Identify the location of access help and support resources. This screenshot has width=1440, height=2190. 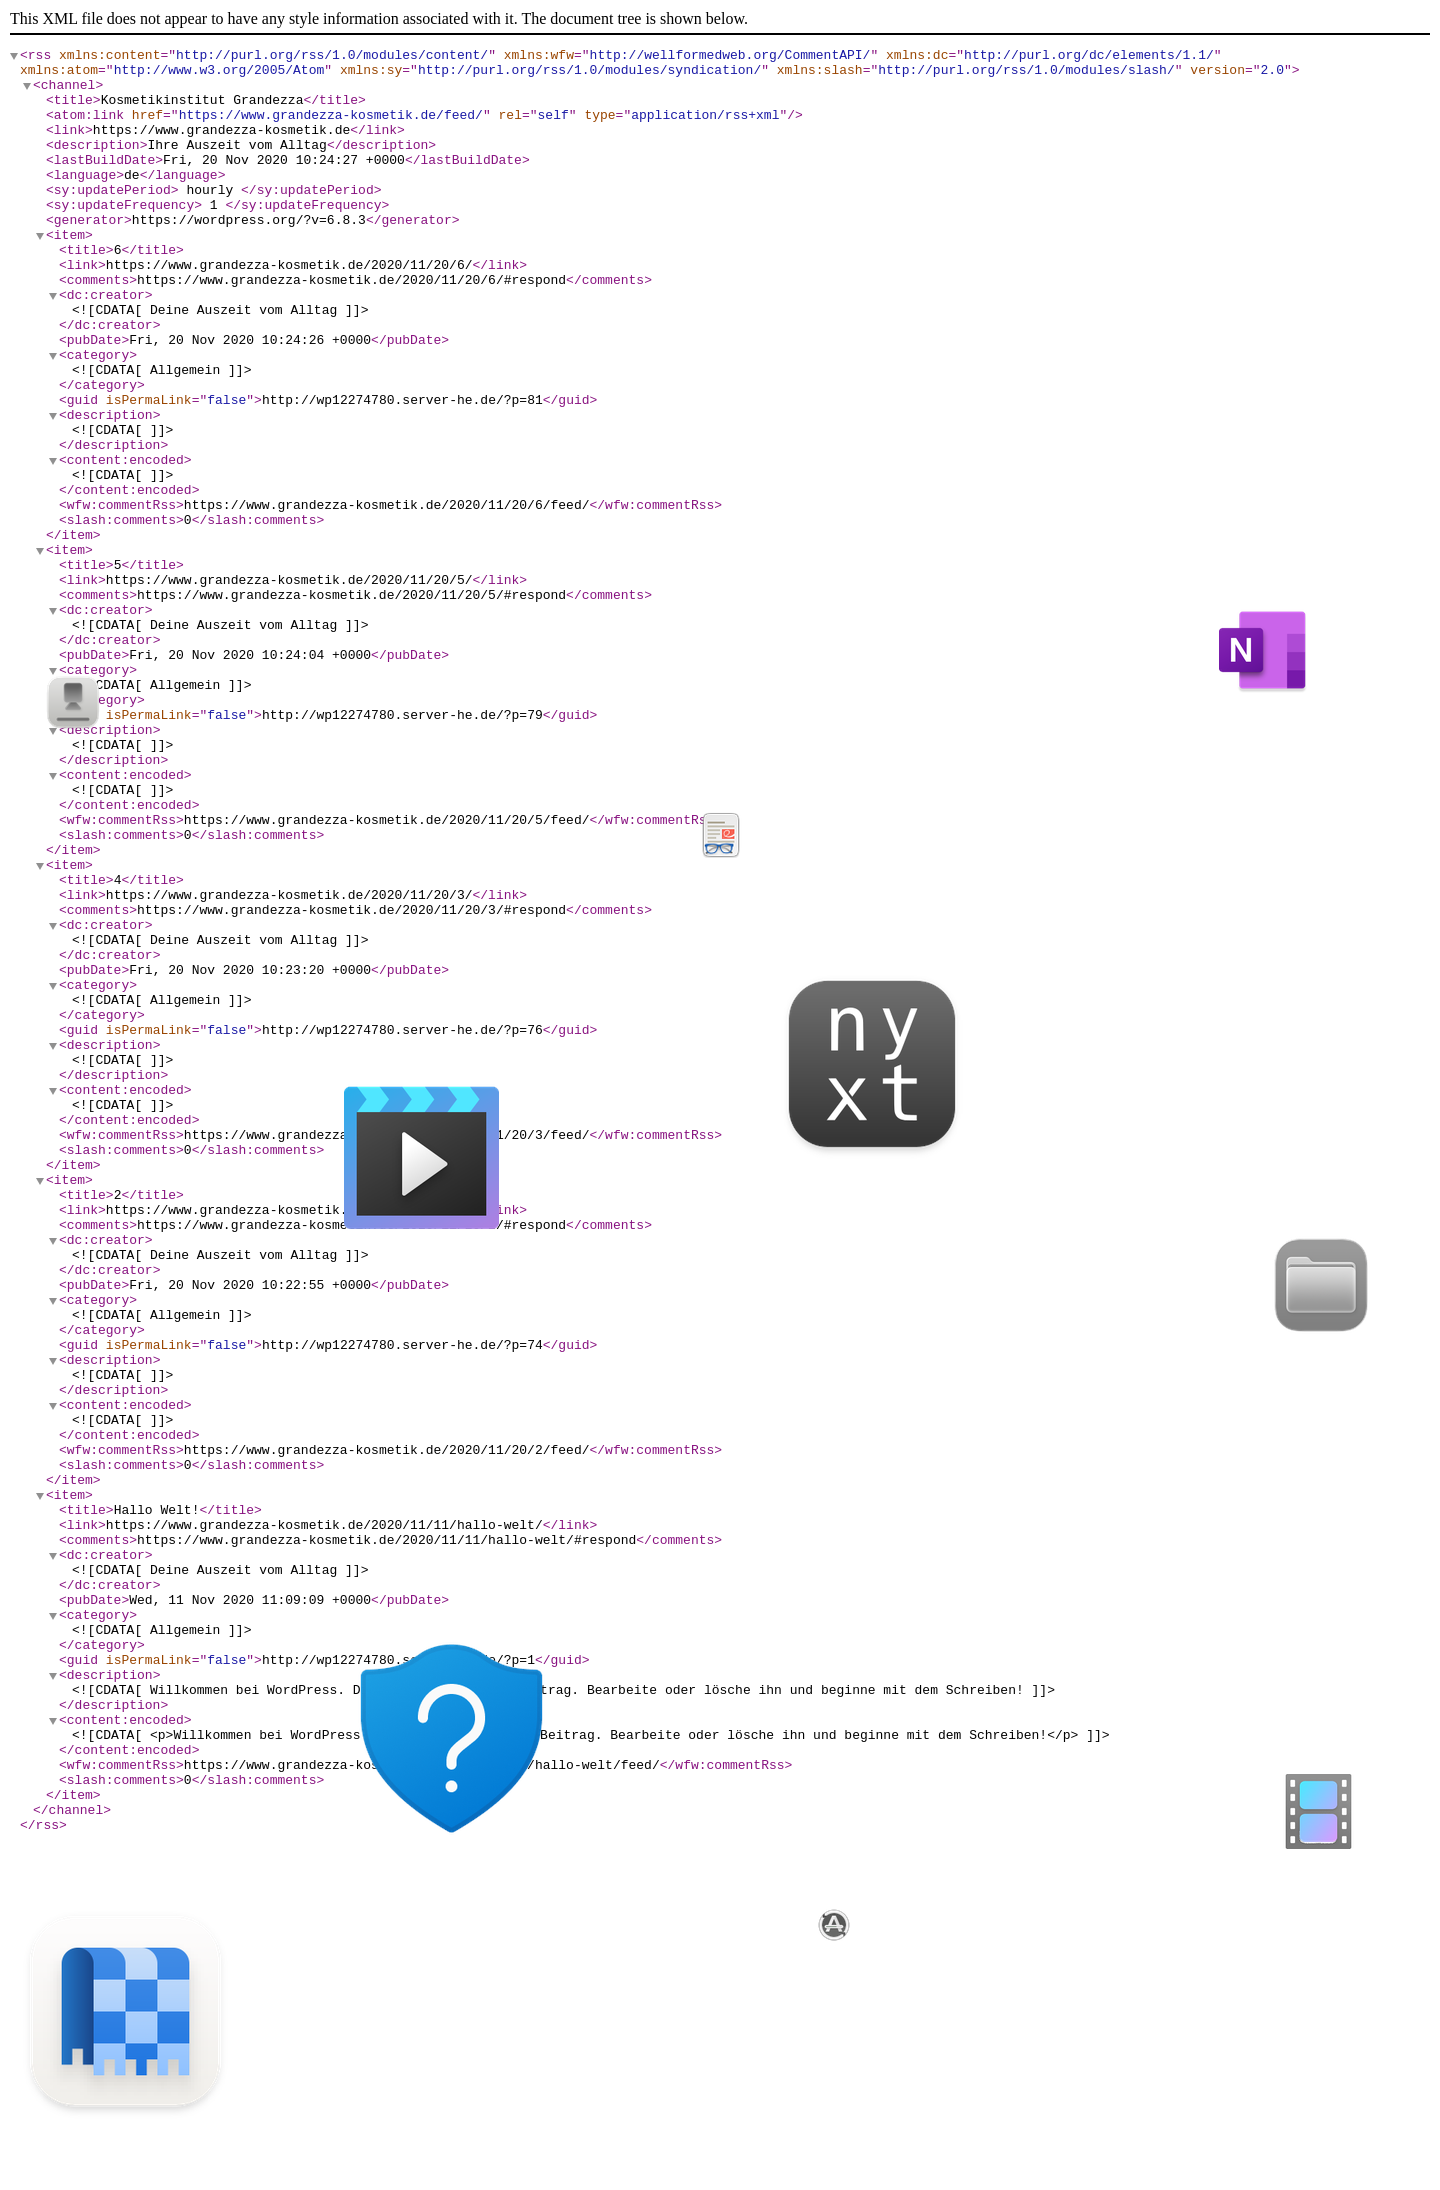
(451, 1738).